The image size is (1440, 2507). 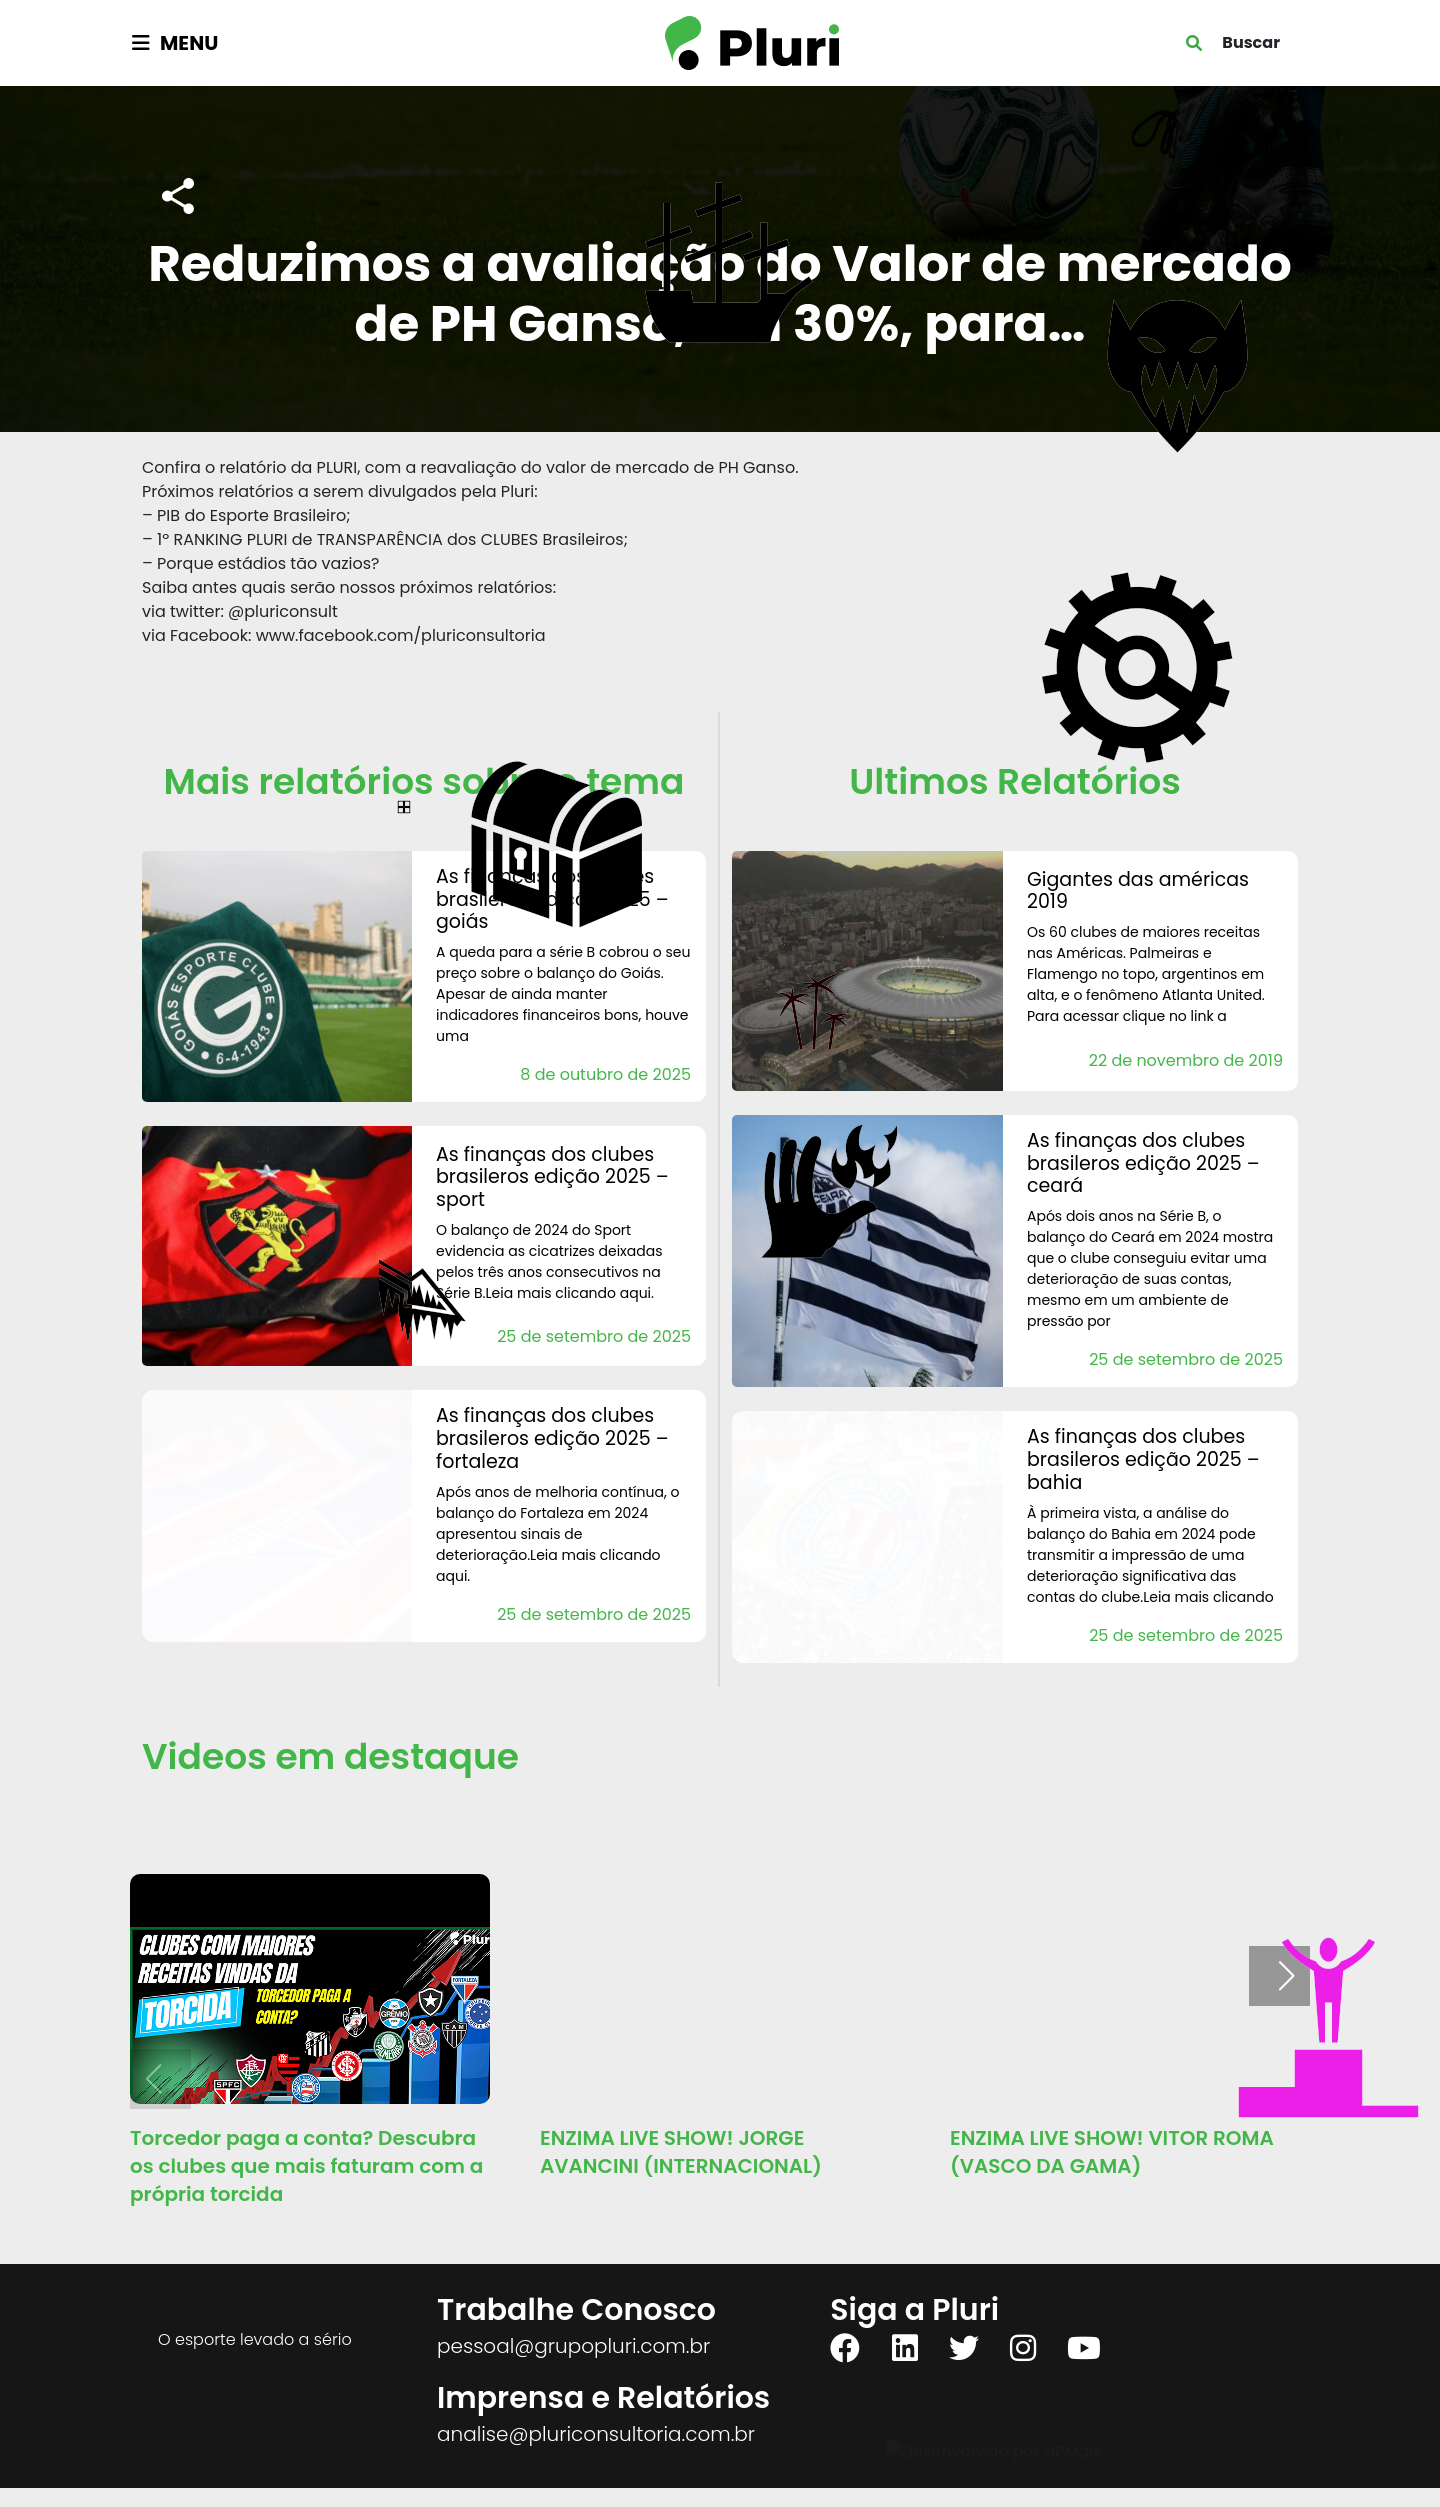 What do you see at coordinates (557, 846) in the screenshot?
I see `a locked or secured inventory chest` at bounding box center [557, 846].